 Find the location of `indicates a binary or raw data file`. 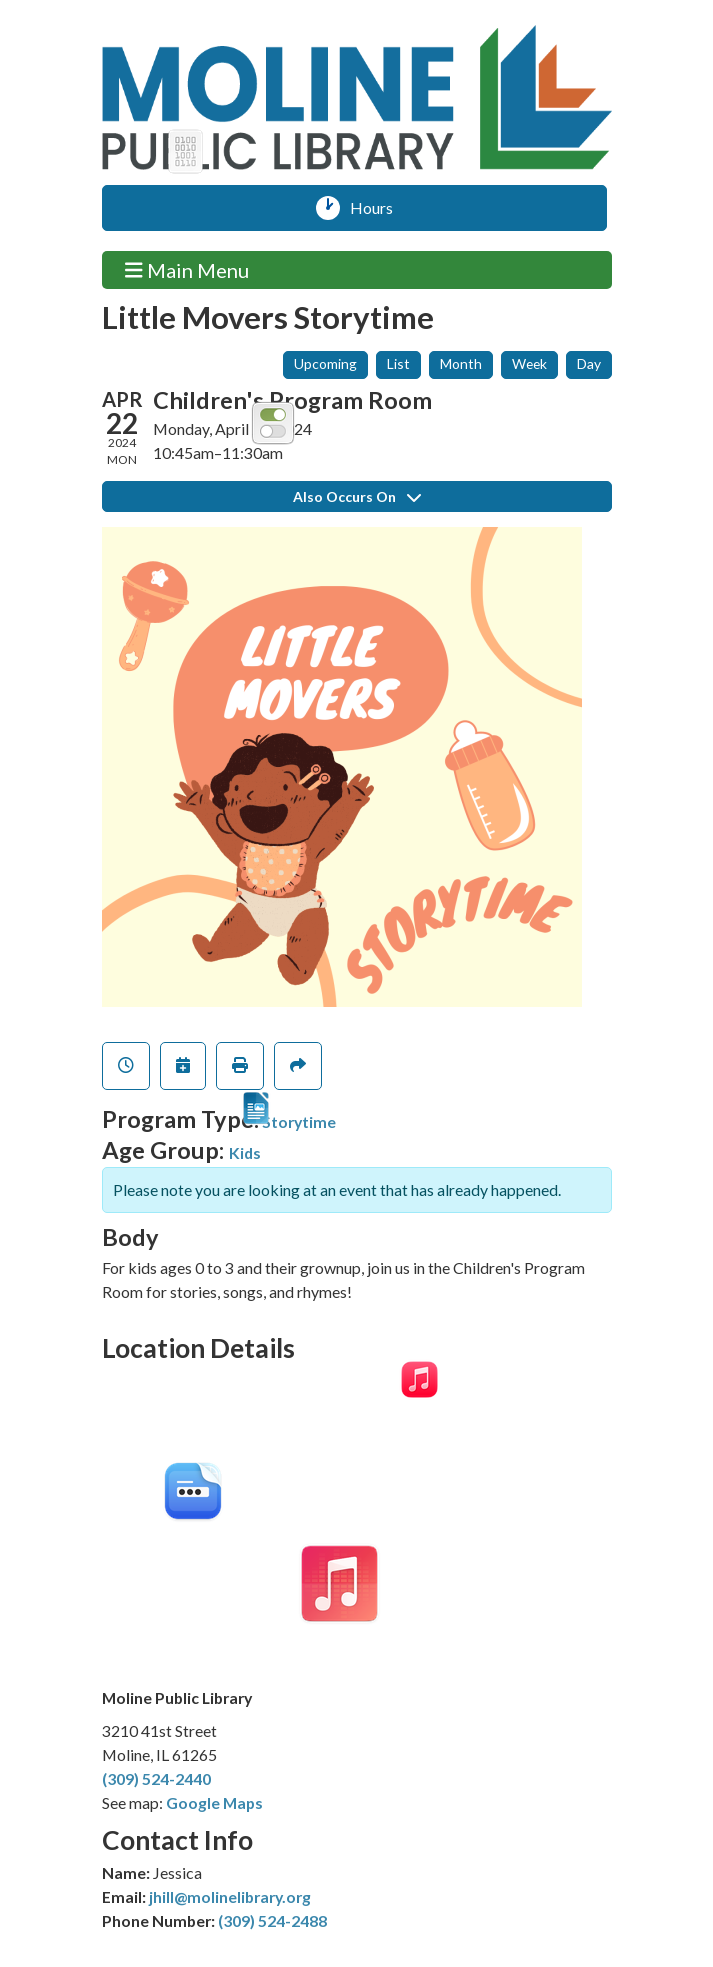

indicates a binary or raw data file is located at coordinates (185, 151).